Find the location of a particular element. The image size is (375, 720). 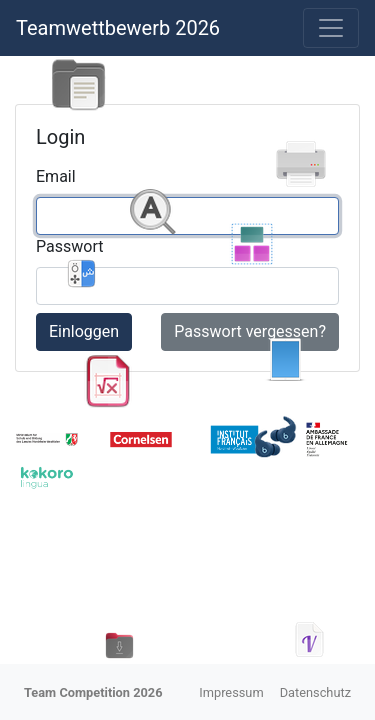

select all items in the current view is located at coordinates (252, 244).